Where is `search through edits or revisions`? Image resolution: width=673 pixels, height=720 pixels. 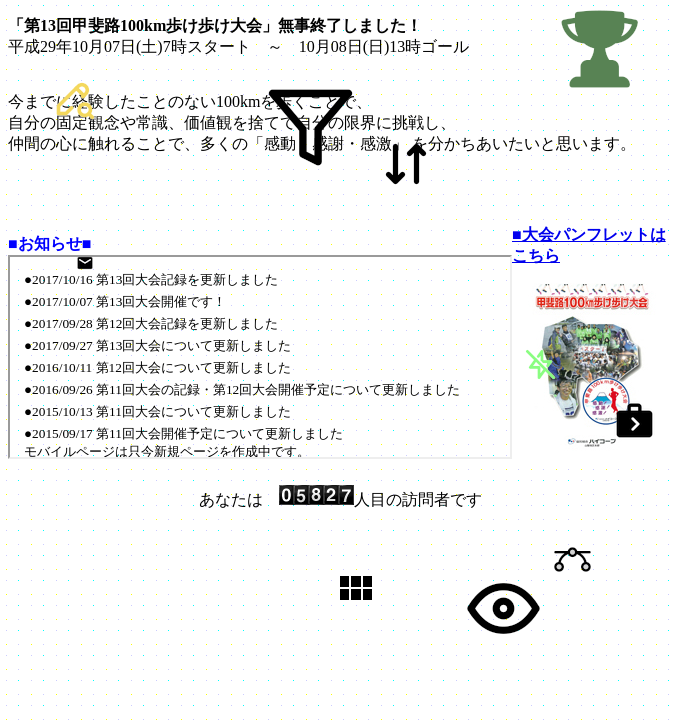 search through edits or revisions is located at coordinates (73, 98).